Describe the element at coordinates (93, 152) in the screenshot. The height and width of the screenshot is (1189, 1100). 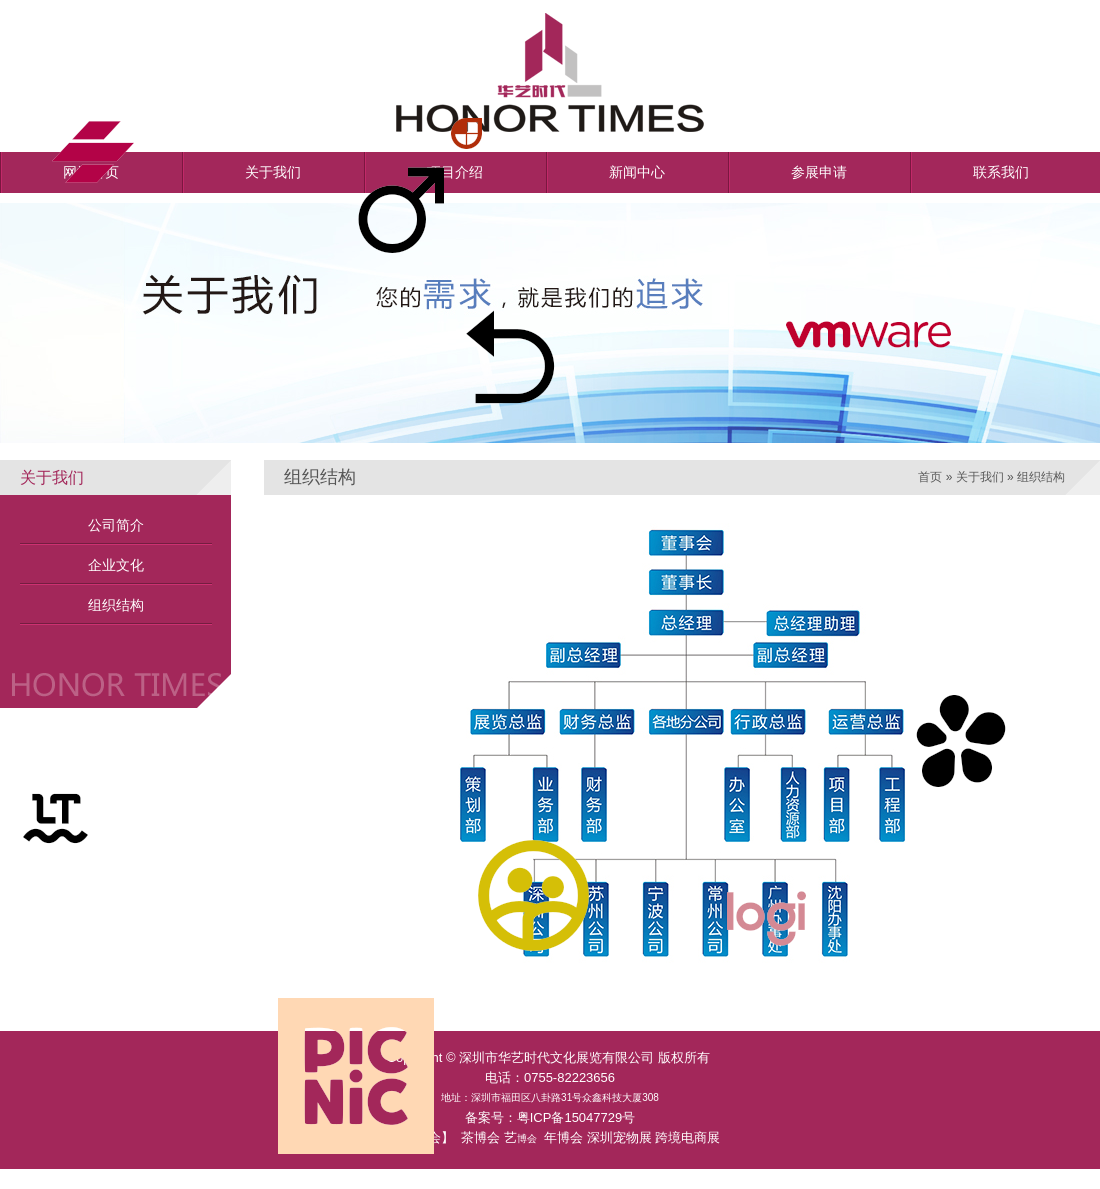
I see `stencil brand logo` at that location.